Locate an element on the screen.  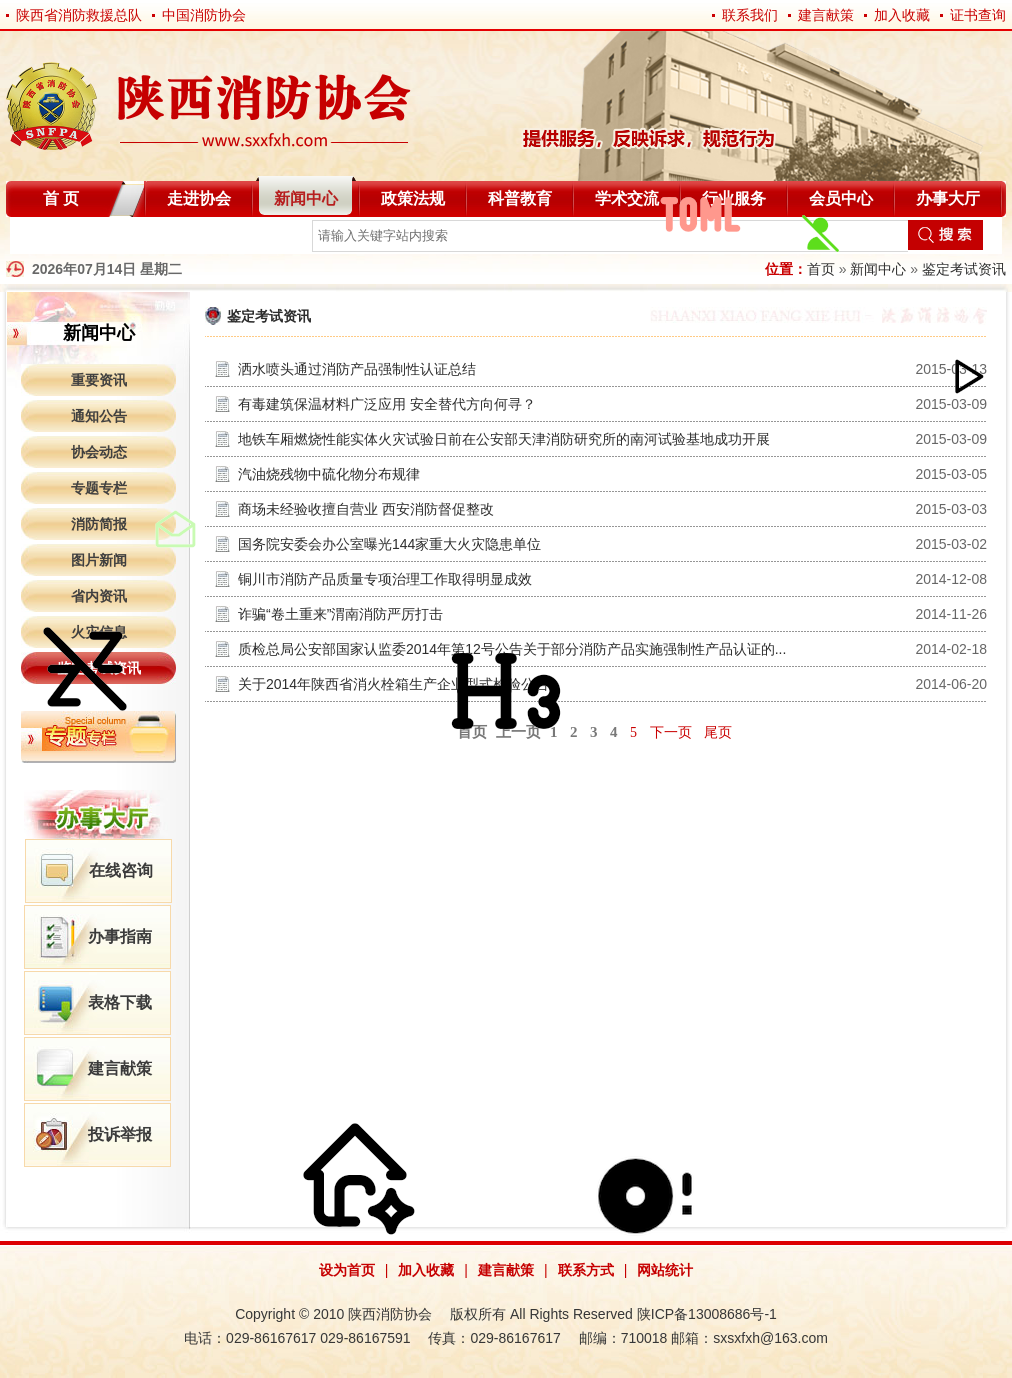
apply heading level 3 text formatting is located at coordinates (506, 691).